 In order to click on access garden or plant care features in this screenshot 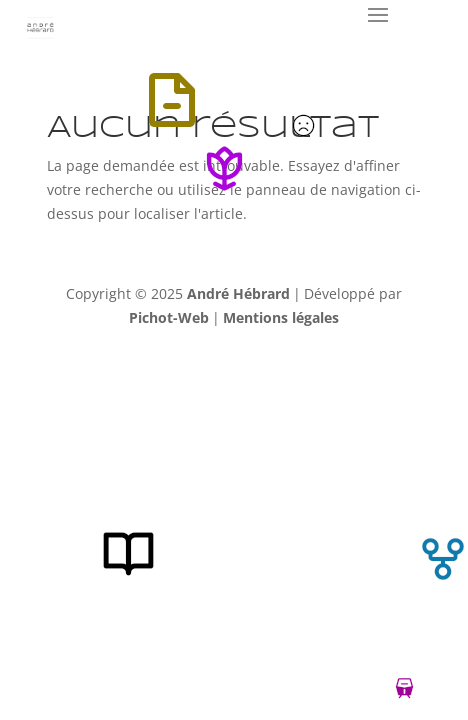, I will do `click(224, 168)`.